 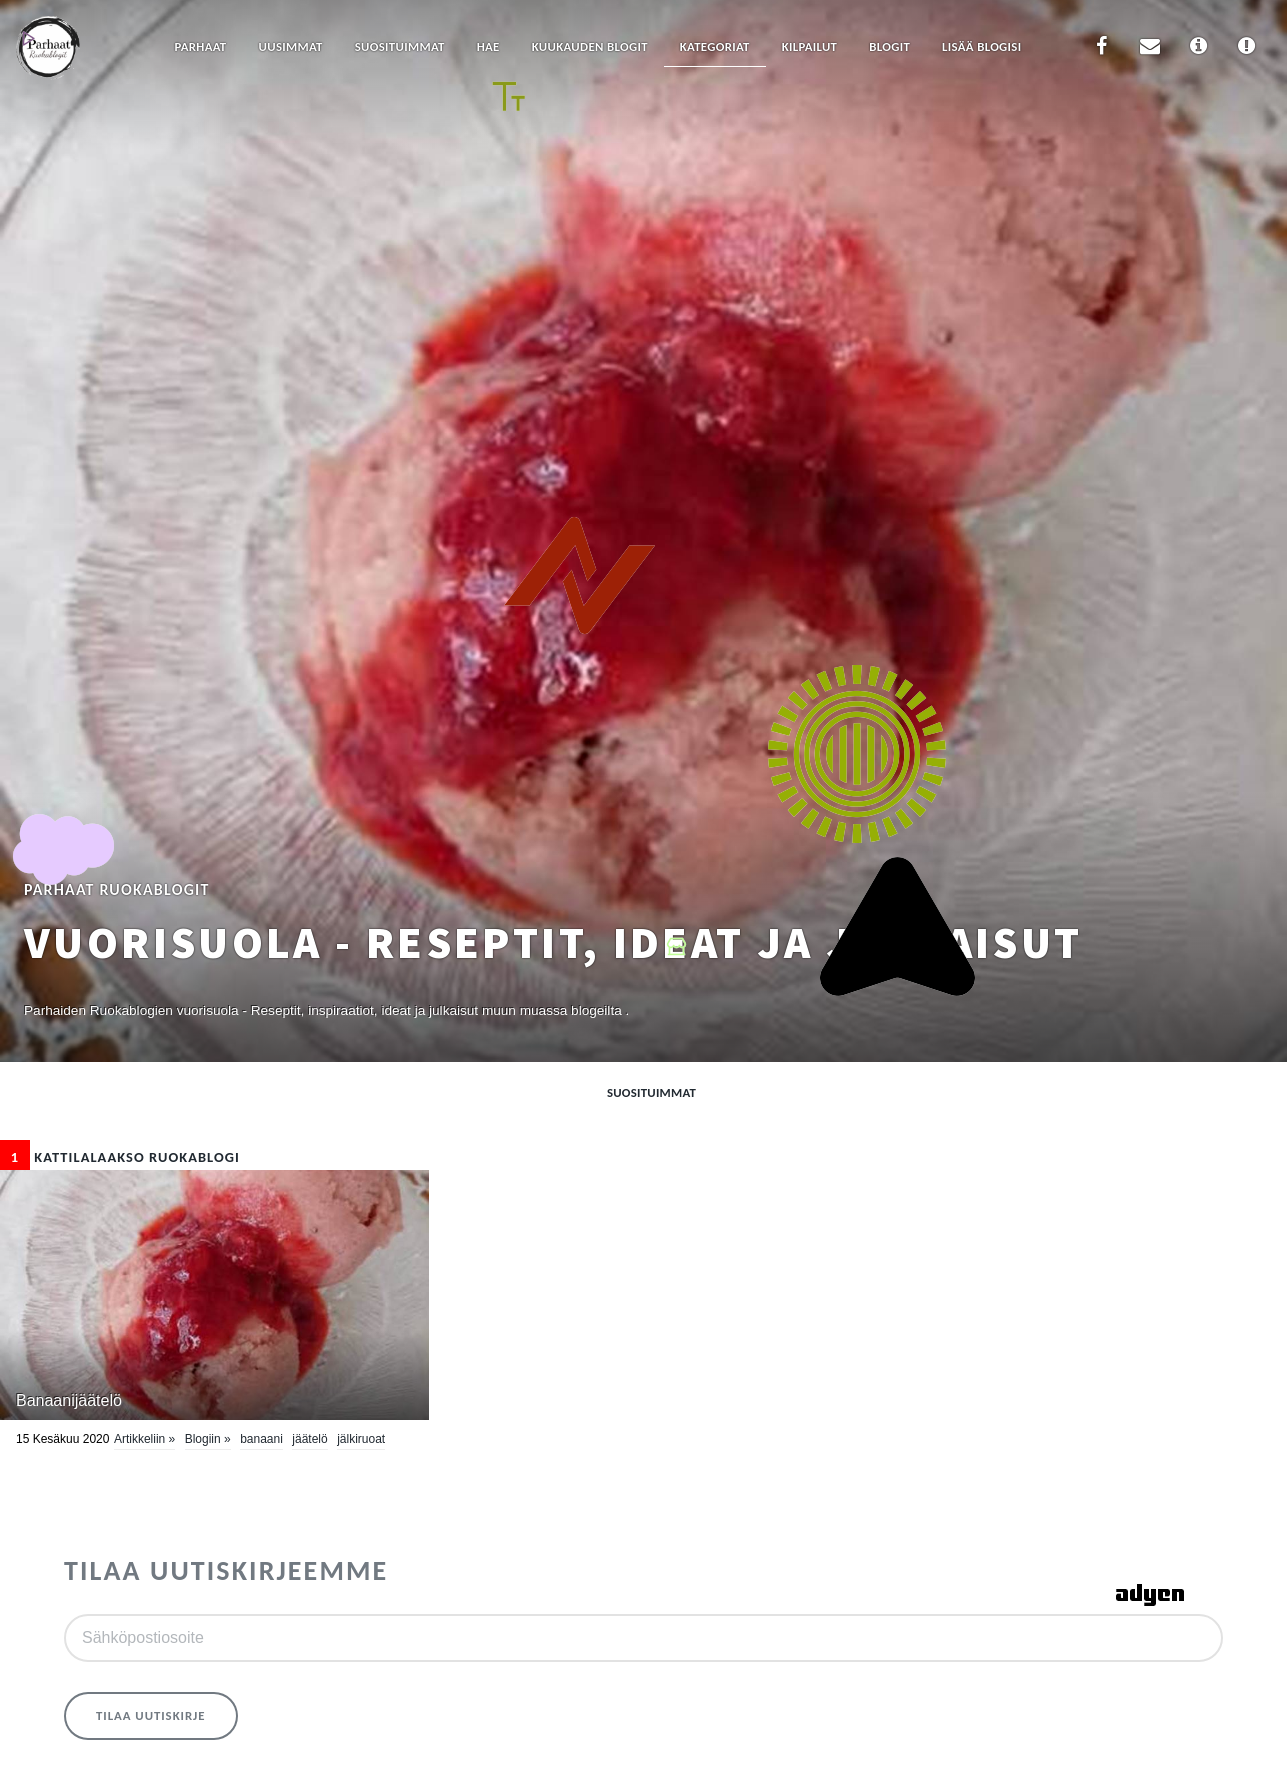 I want to click on norco brand logo, so click(x=579, y=575).